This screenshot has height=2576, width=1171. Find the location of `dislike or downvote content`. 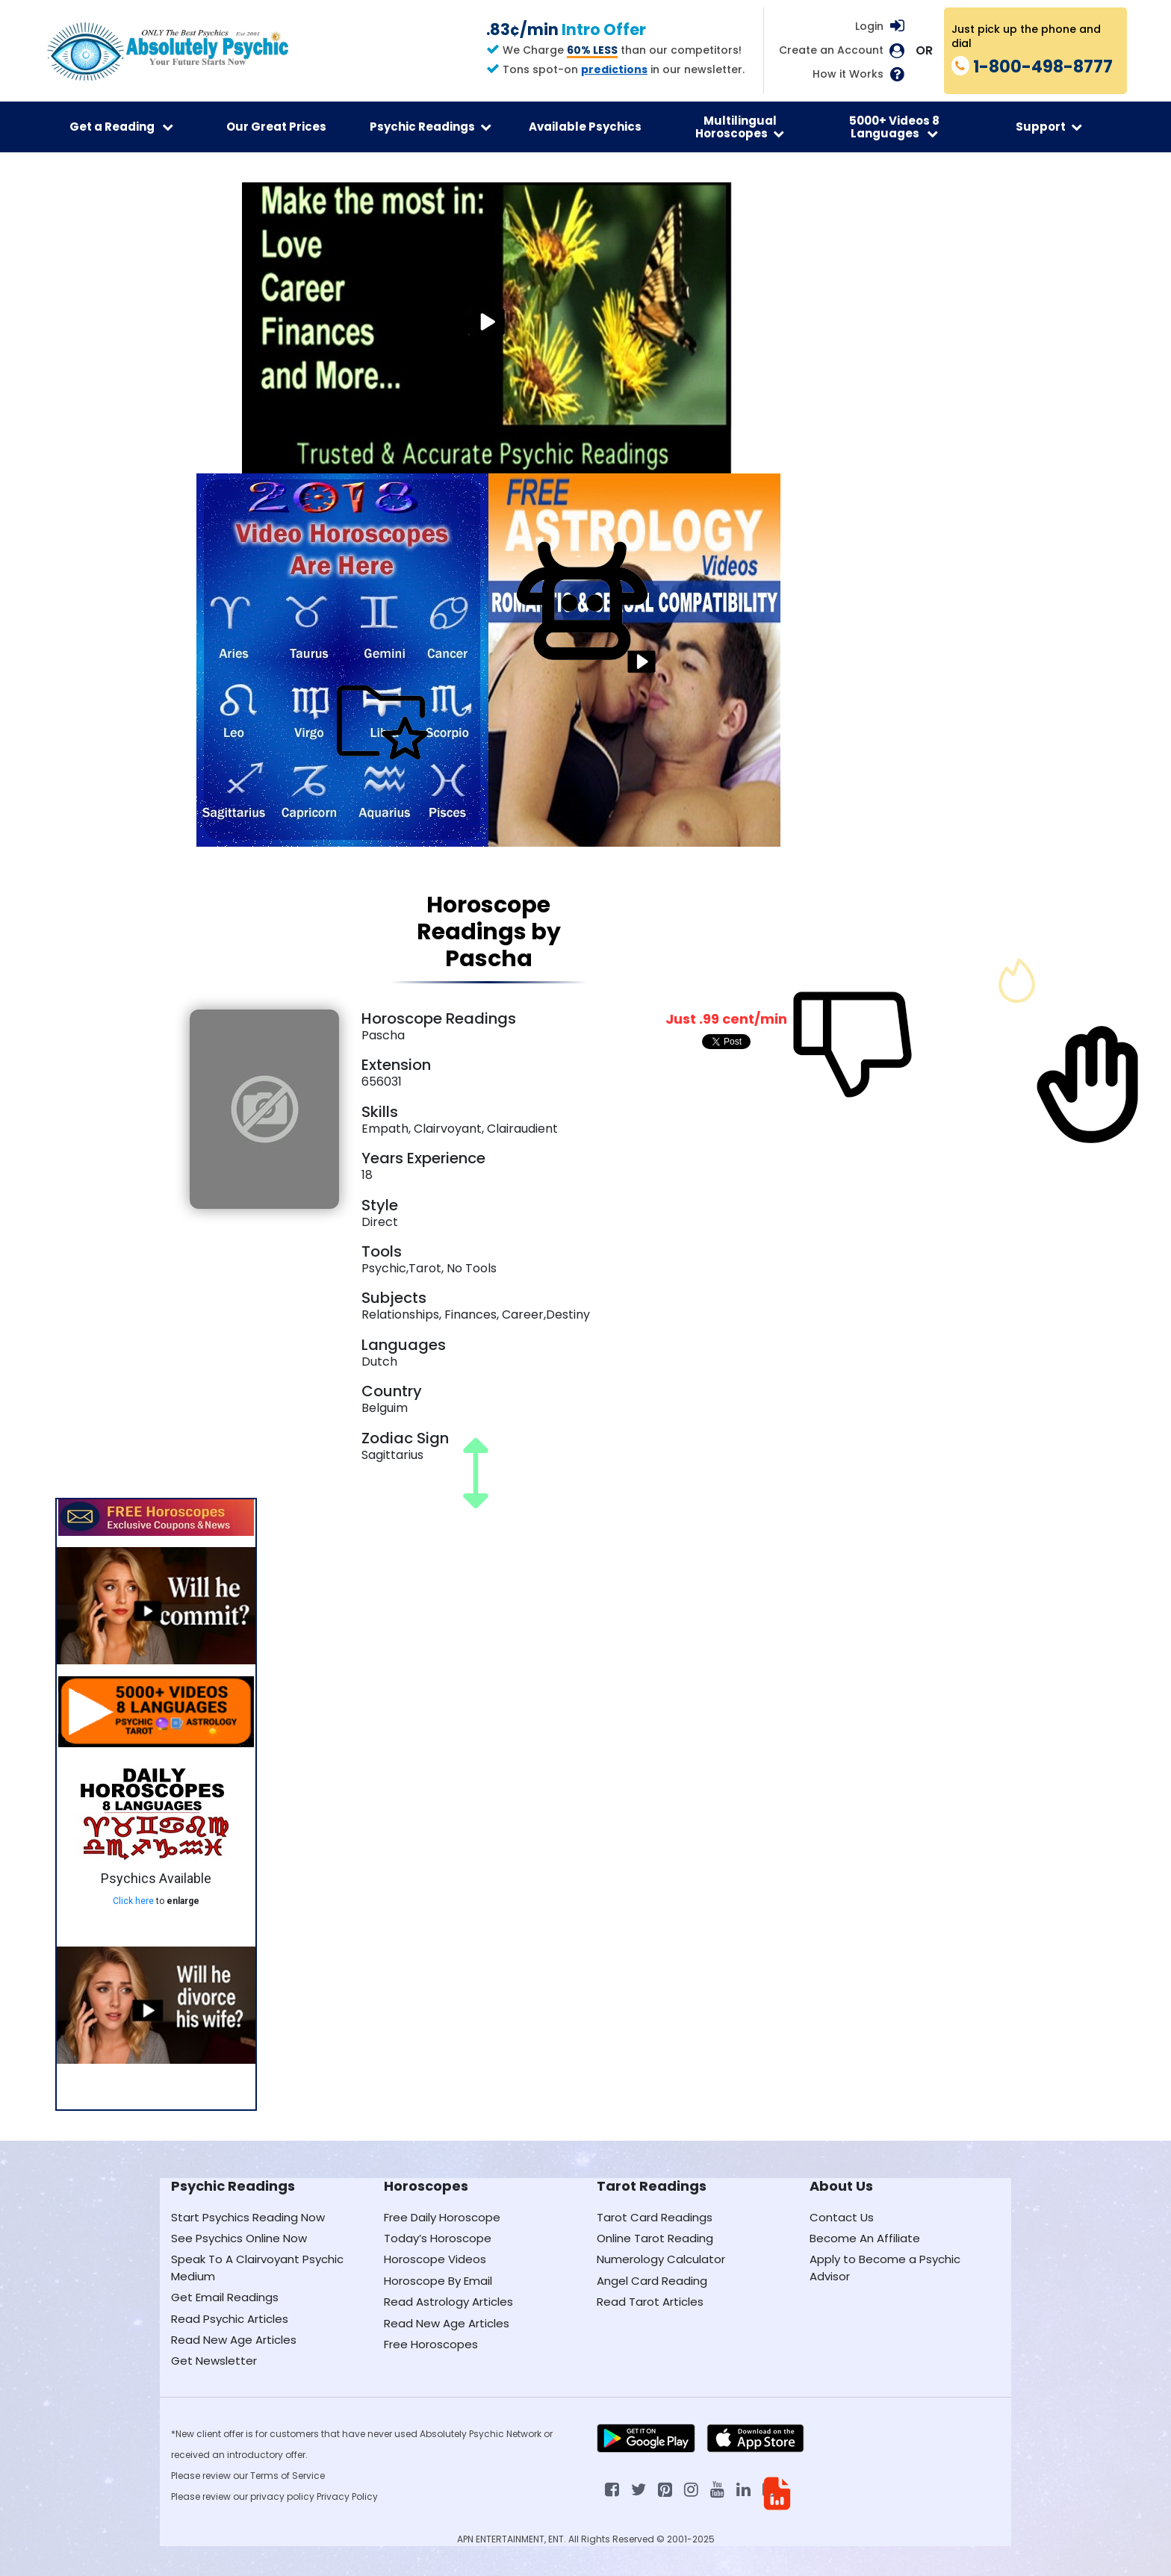

dislike or downvote content is located at coordinates (852, 1038).